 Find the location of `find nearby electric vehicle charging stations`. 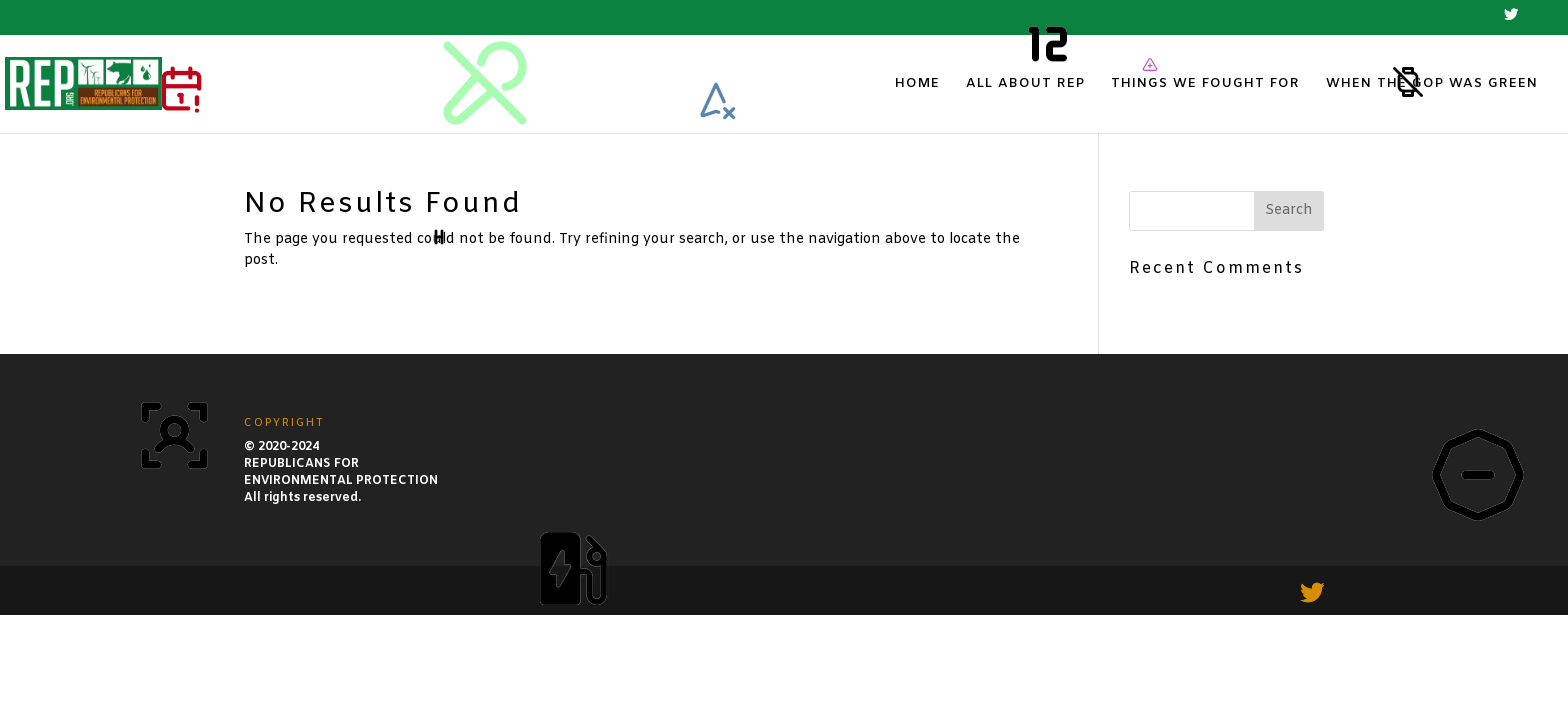

find nearby electric vehicle charging stations is located at coordinates (572, 568).